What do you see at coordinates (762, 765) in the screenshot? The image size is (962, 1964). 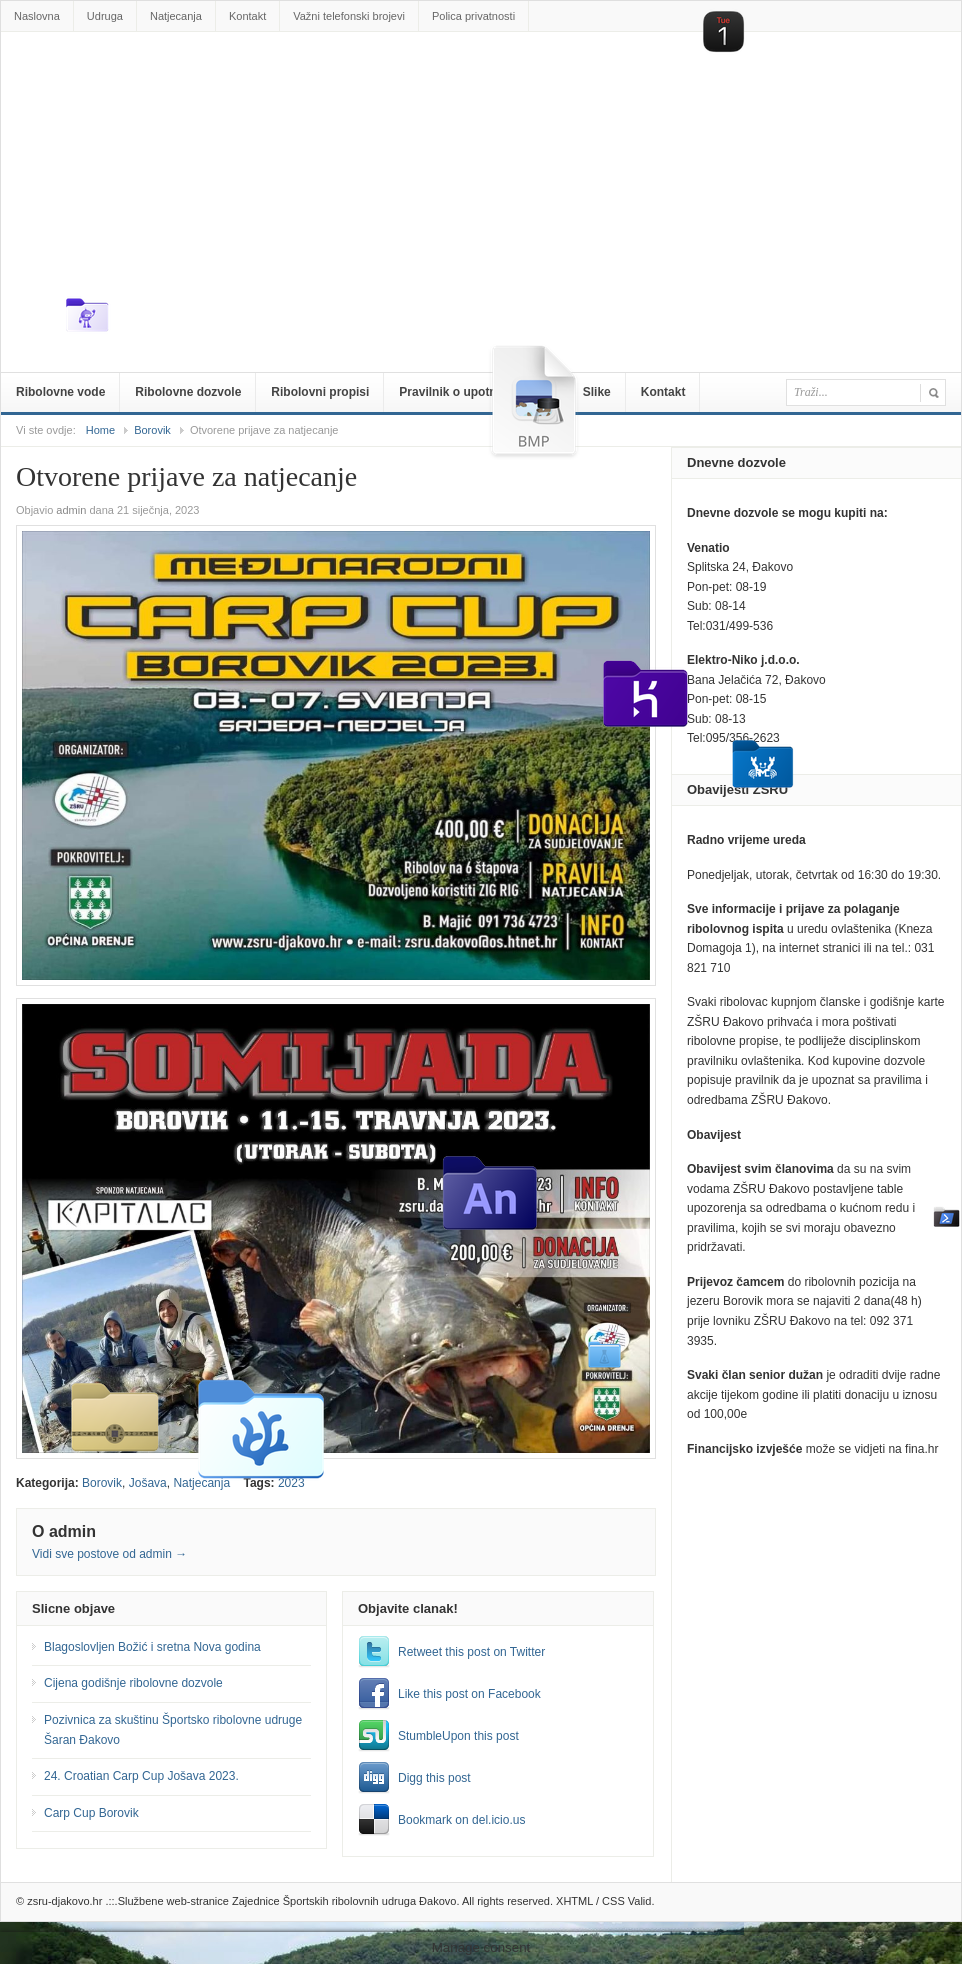 I see `folder containing realtek audio drivers and software` at bounding box center [762, 765].